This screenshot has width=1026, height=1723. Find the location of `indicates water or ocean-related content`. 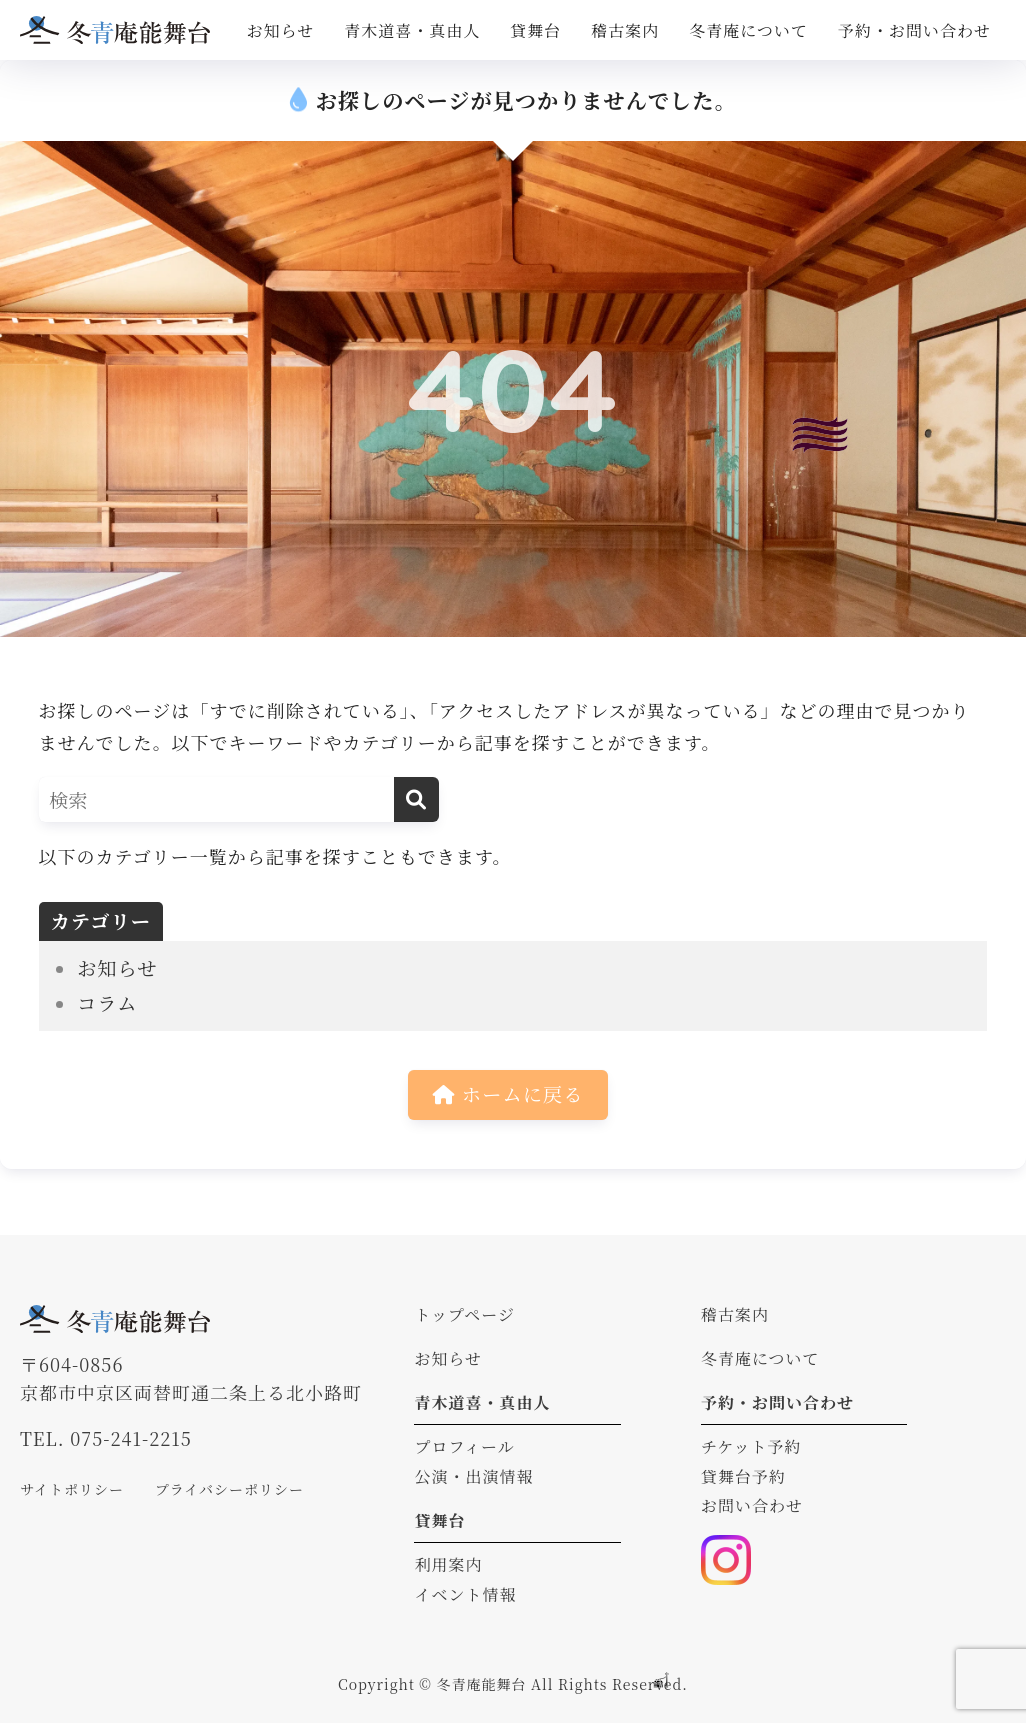

indicates water or ocean-related content is located at coordinates (820, 434).